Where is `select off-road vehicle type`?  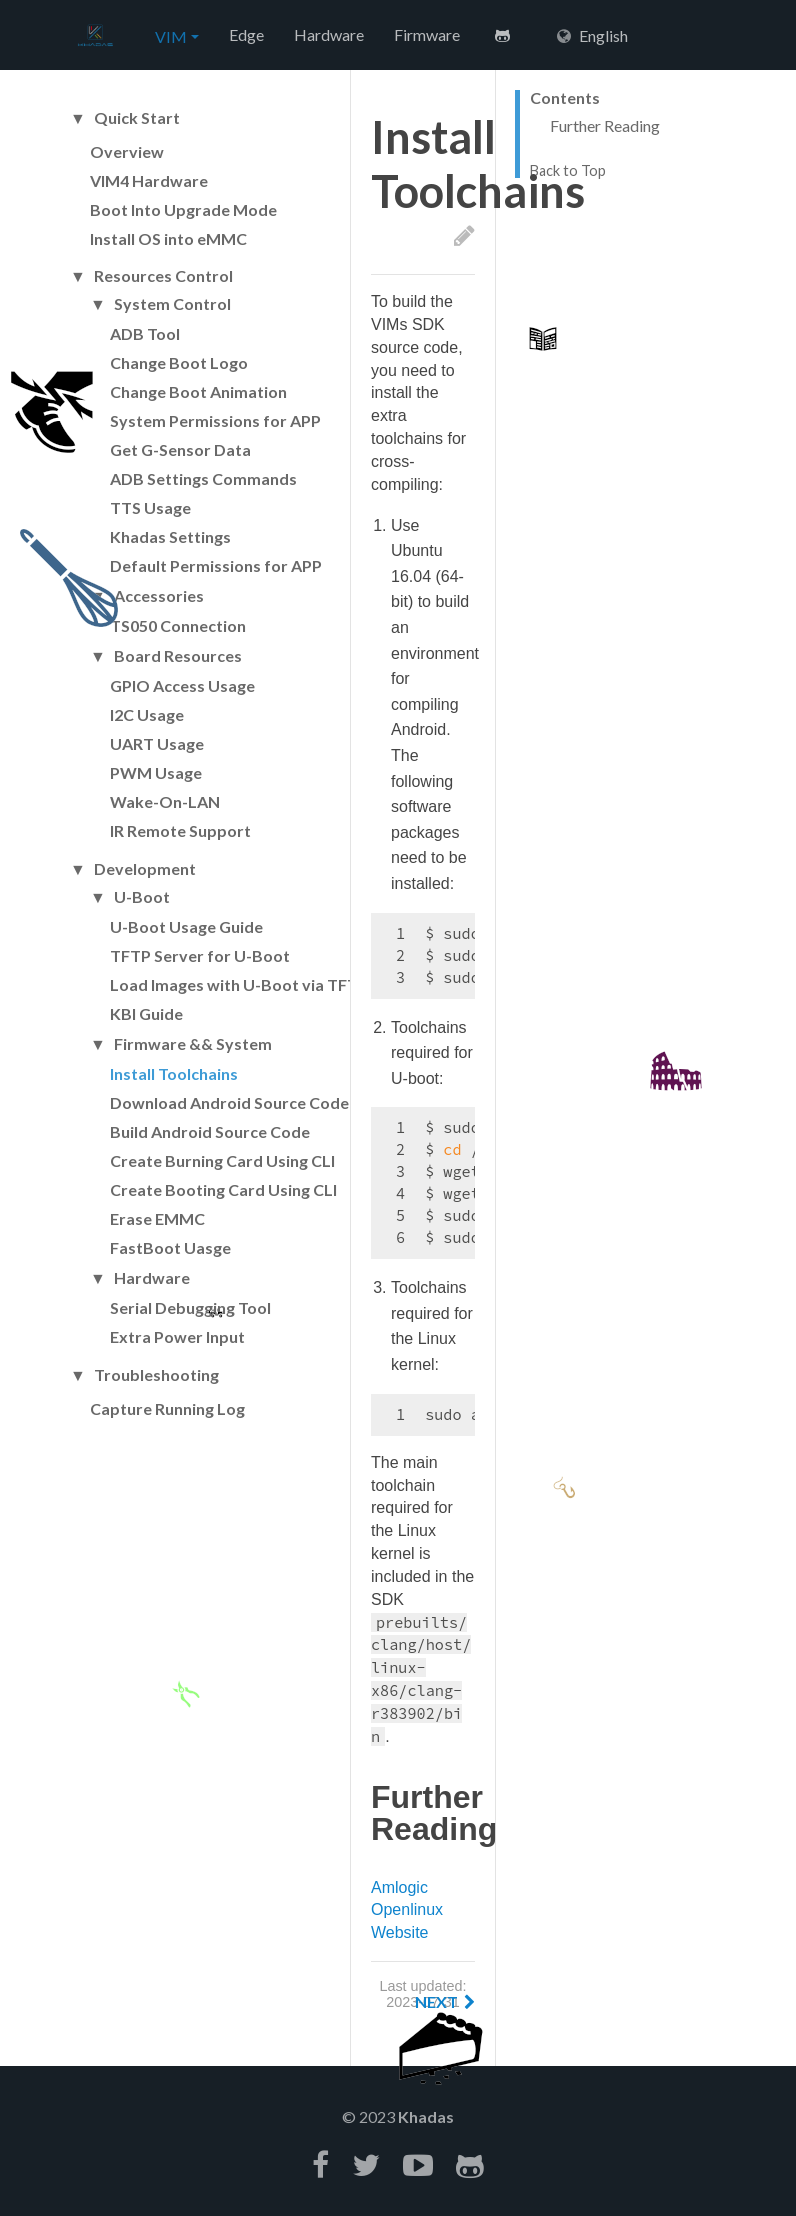
select off-road vehicle type is located at coordinates (216, 1313).